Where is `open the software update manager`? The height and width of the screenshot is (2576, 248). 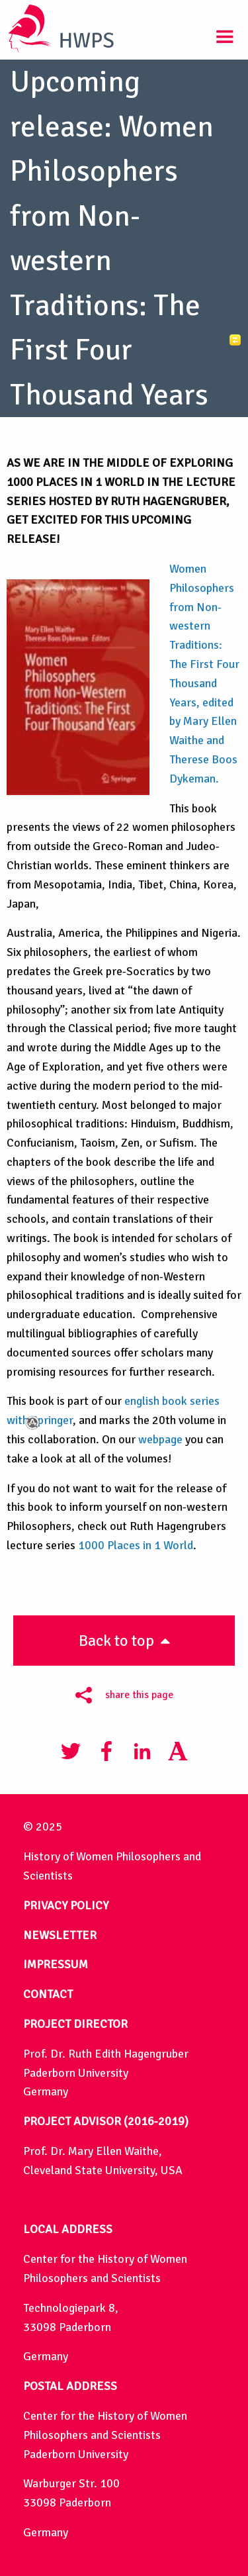 open the software update manager is located at coordinates (32, 1423).